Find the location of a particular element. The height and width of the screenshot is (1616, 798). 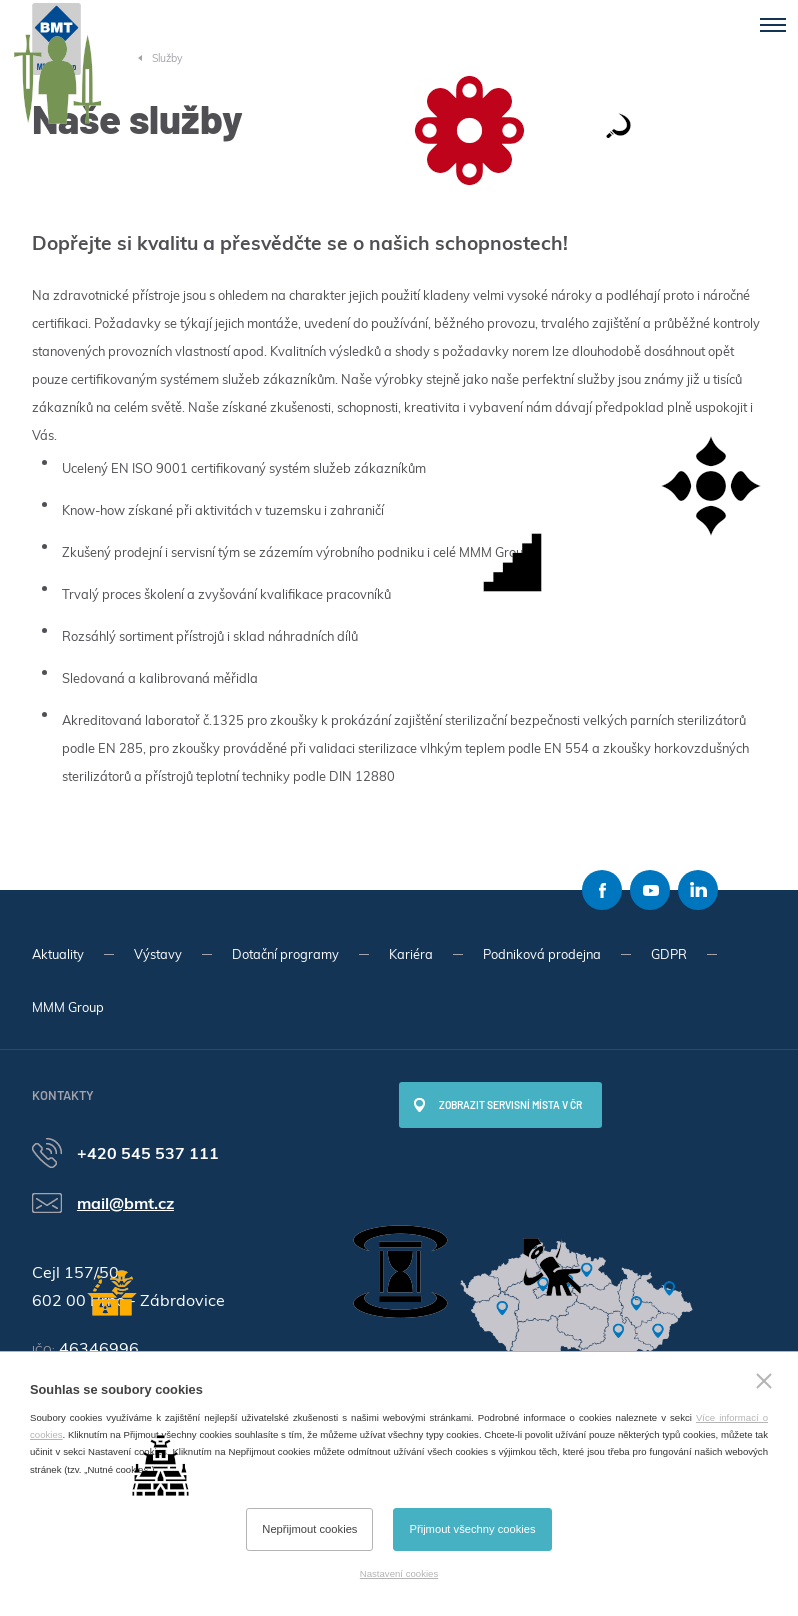

decorative badge or achievement icon is located at coordinates (469, 130).